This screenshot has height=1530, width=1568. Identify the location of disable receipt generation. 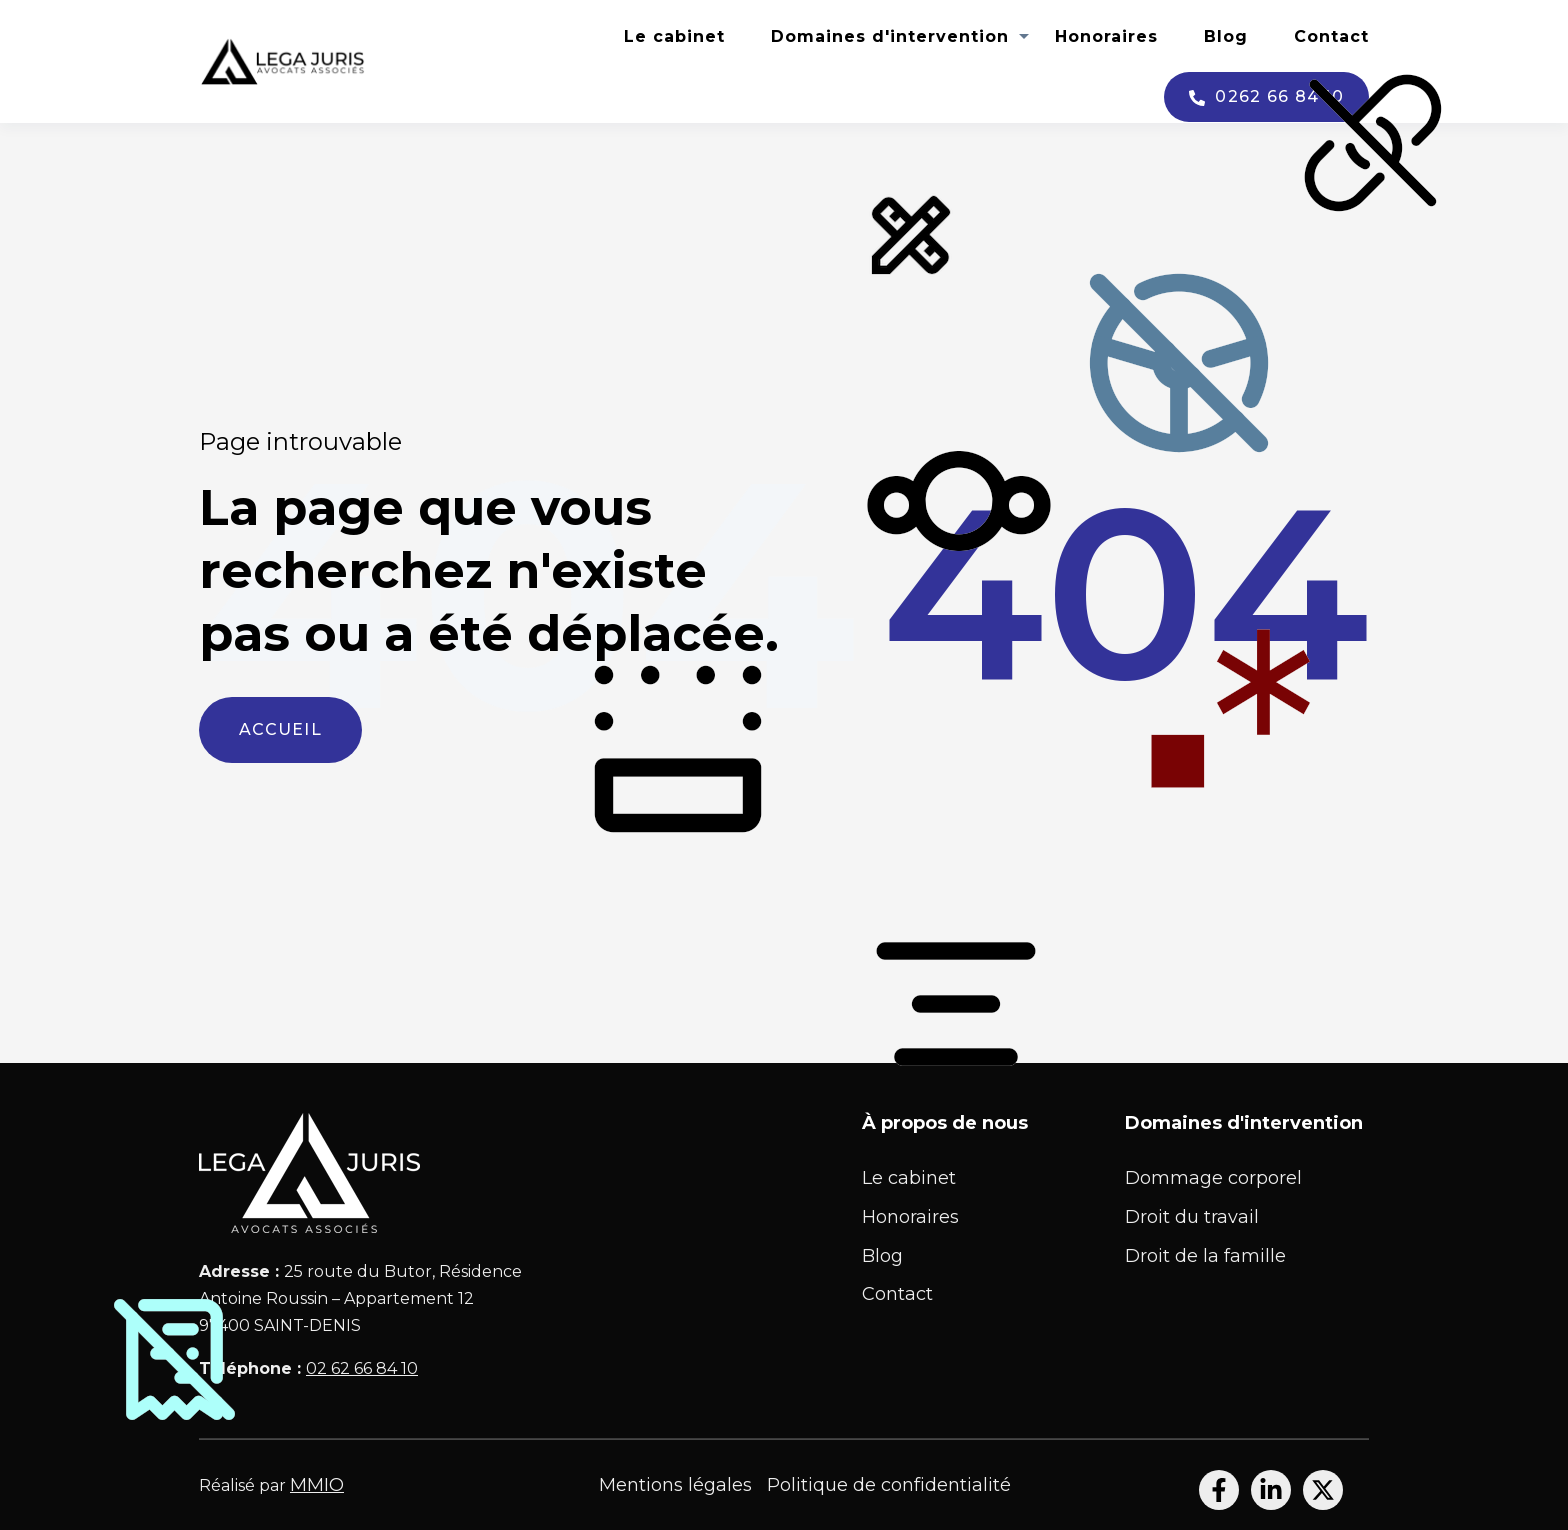
(174, 1359).